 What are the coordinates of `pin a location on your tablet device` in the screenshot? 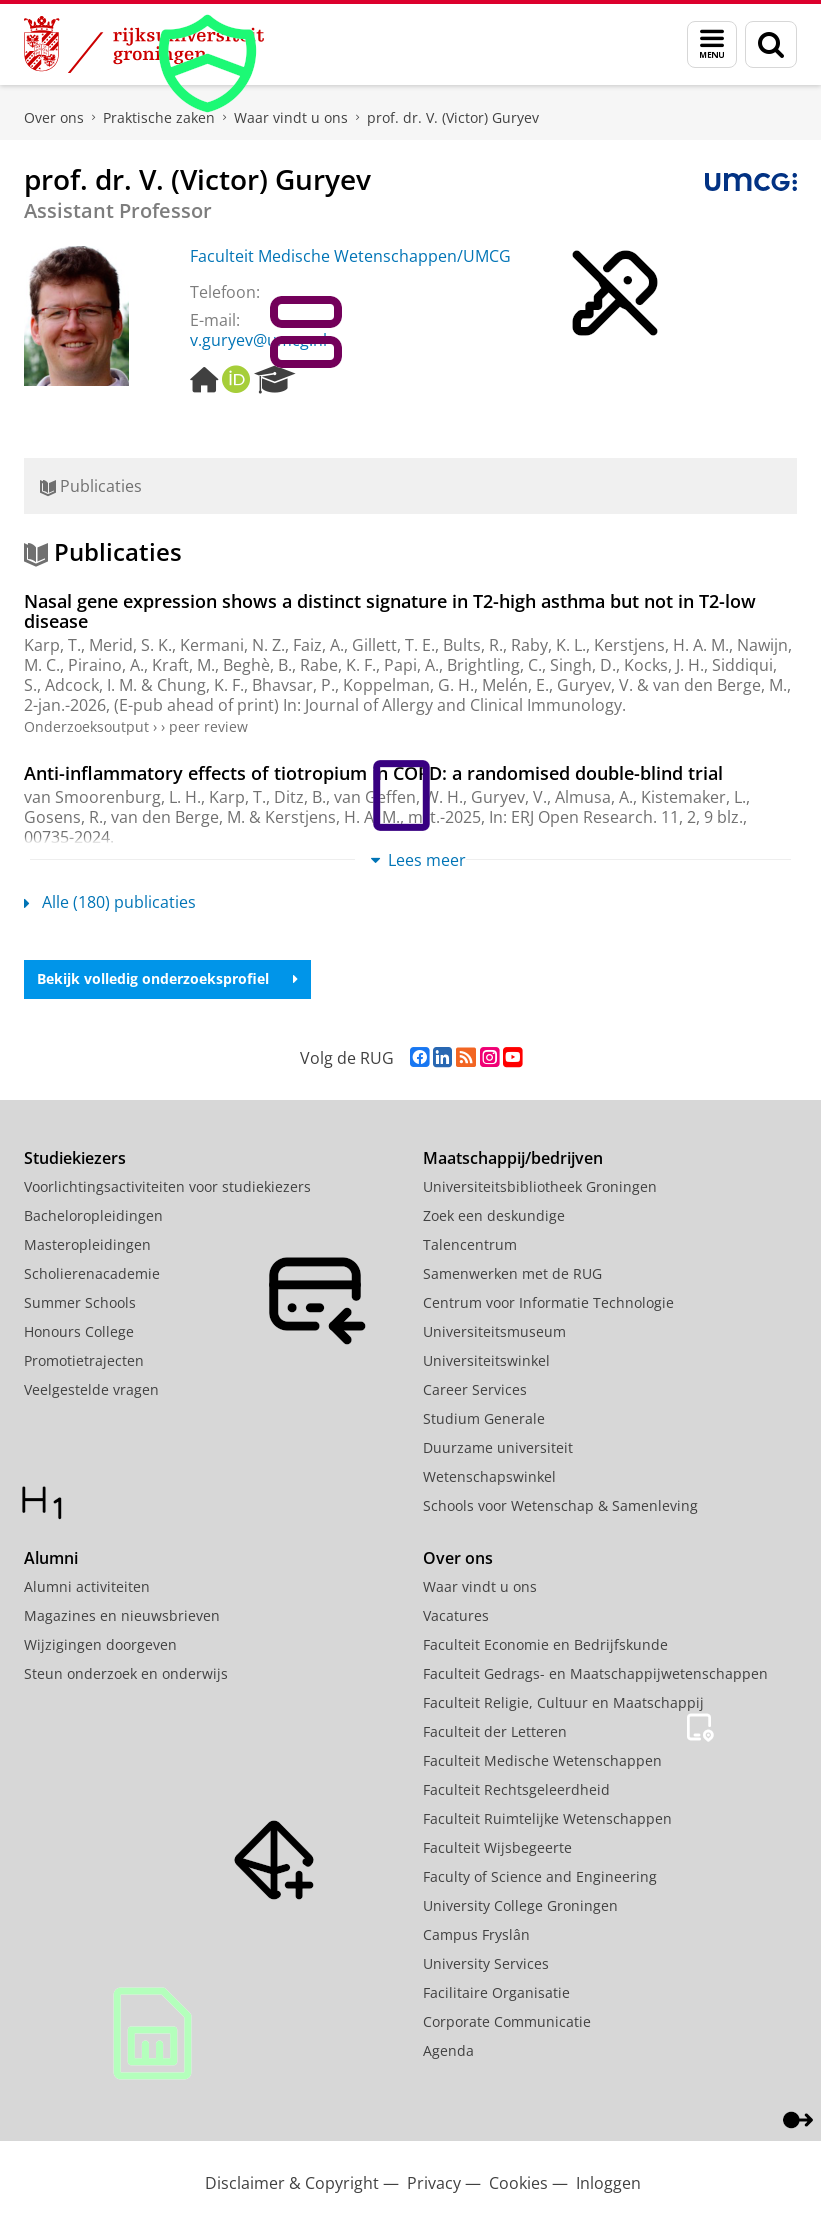 It's located at (699, 1727).